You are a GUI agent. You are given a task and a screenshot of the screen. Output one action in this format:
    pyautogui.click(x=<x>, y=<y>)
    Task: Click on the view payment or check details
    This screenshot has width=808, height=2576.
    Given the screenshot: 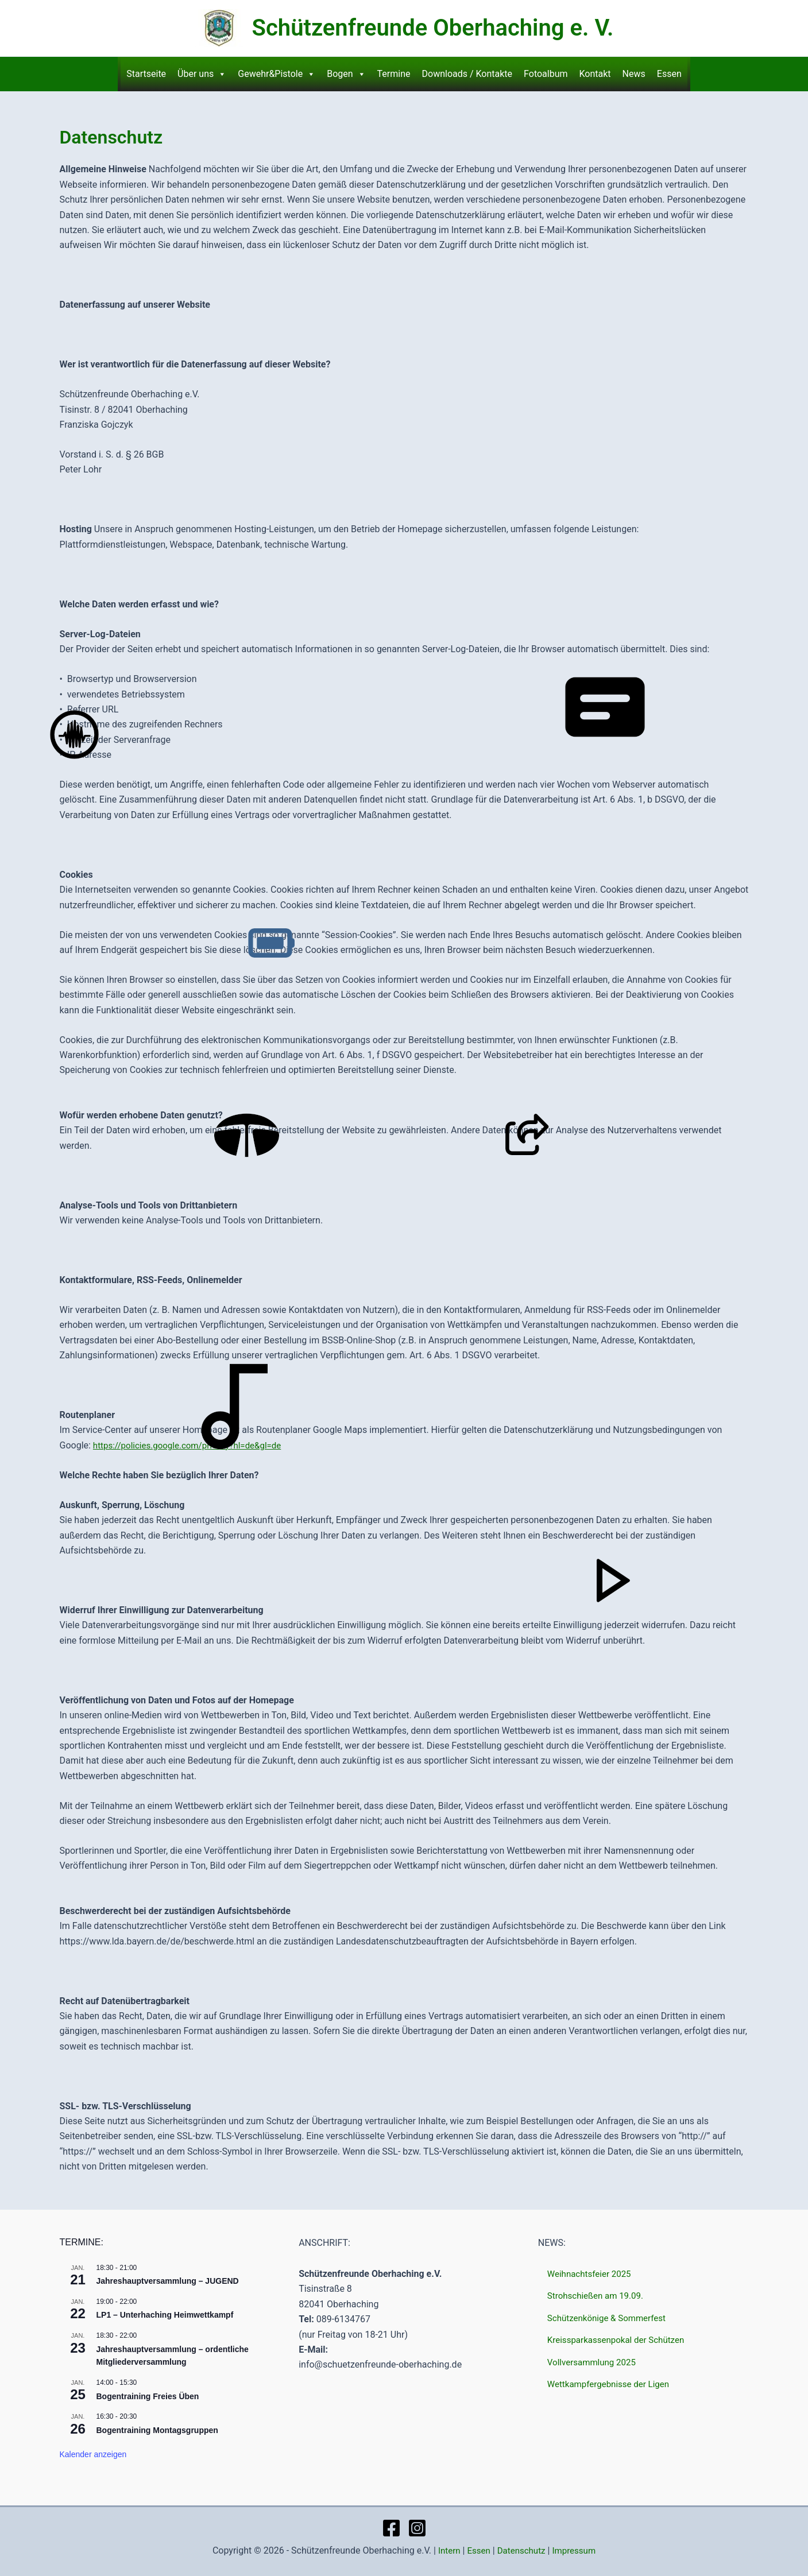 What is the action you would take?
    pyautogui.click(x=605, y=707)
    